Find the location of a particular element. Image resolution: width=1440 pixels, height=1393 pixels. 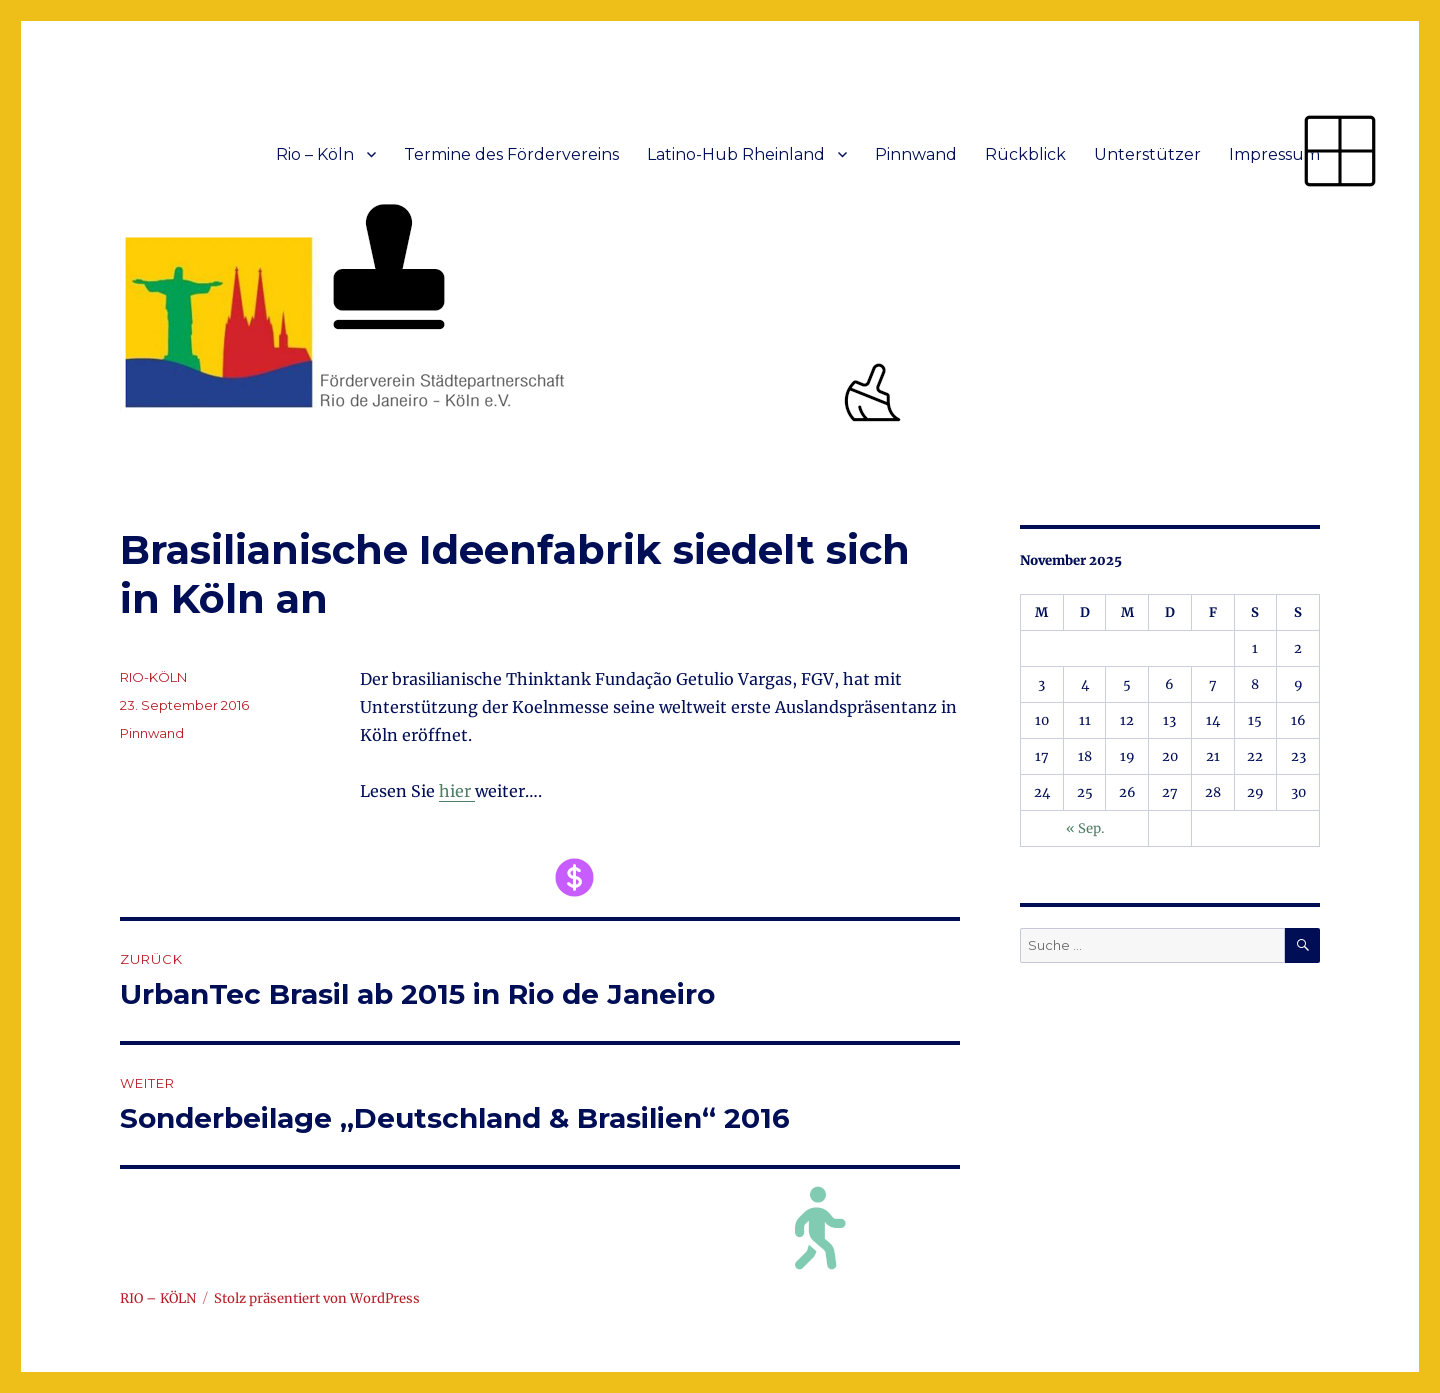

view account balance or financial information is located at coordinates (574, 877).